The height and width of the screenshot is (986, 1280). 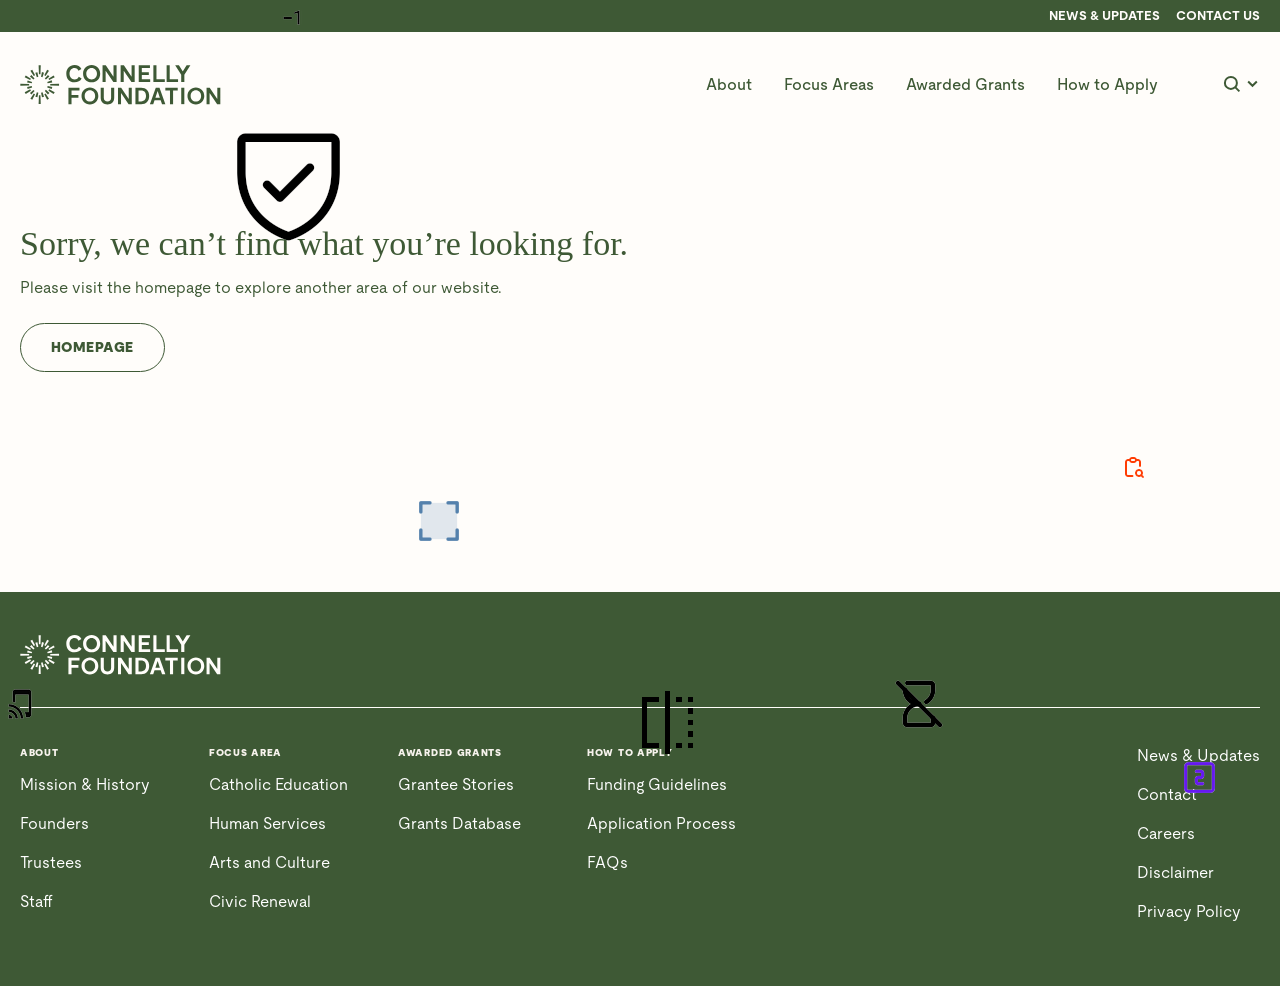 I want to click on tap to connect to a nearby device, so click(x=22, y=704).